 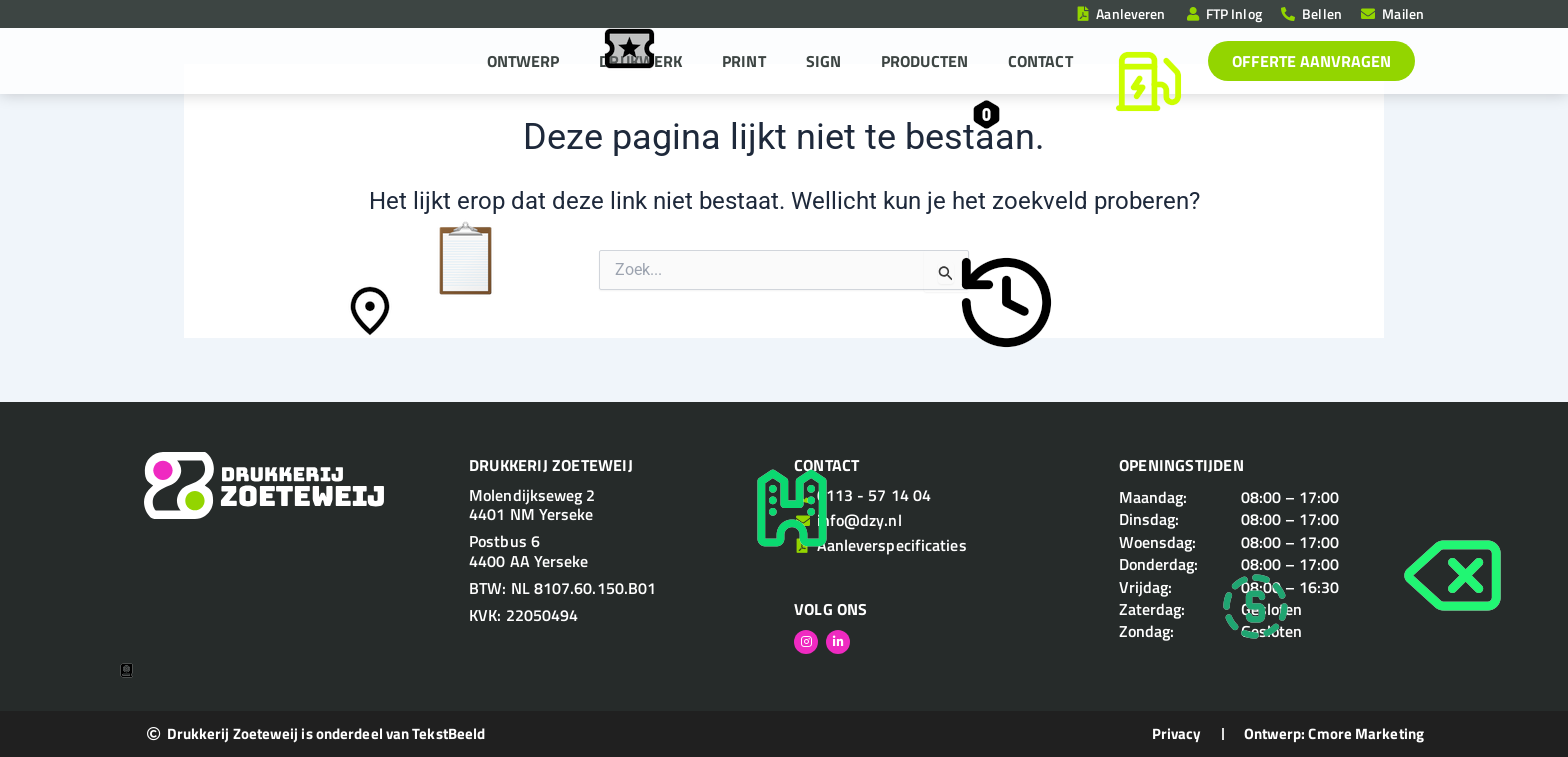 I want to click on view or select a location on the map, so click(x=370, y=311).